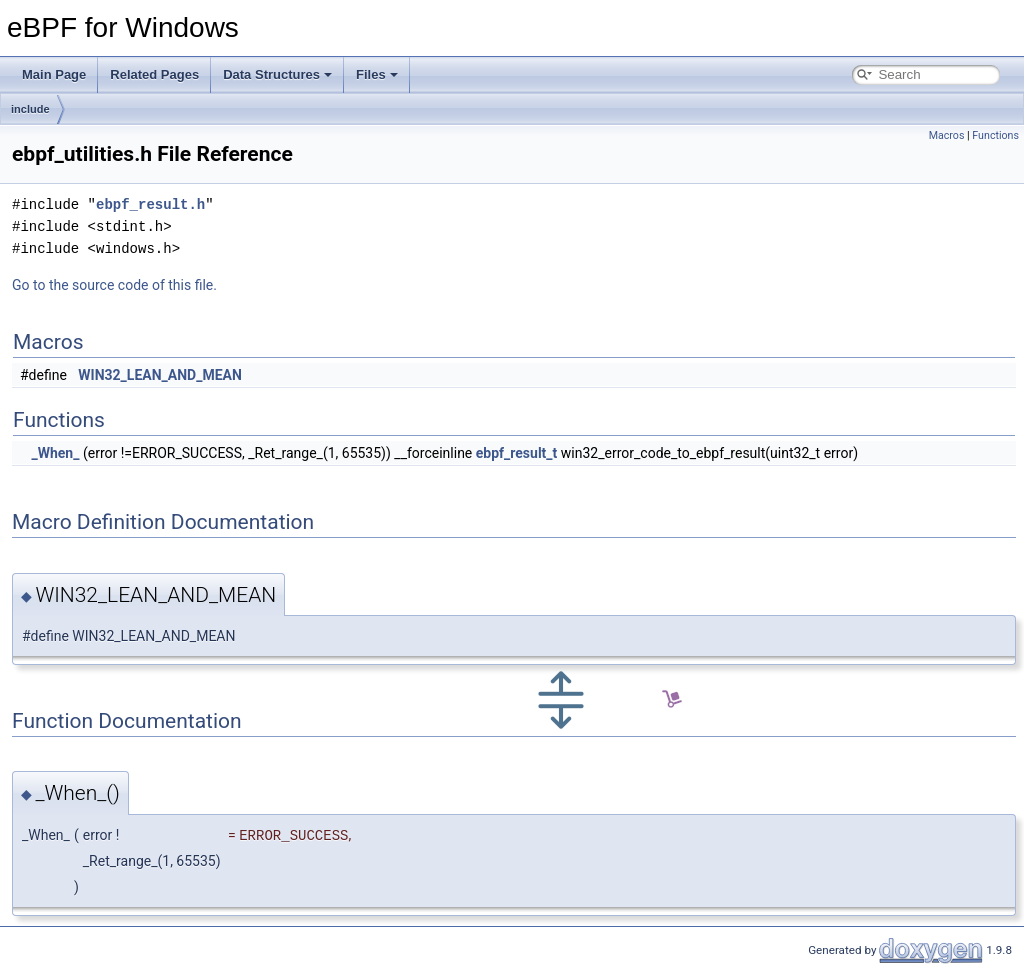  What do you see at coordinates (672, 699) in the screenshot?
I see `shipping or delivery in progress` at bounding box center [672, 699].